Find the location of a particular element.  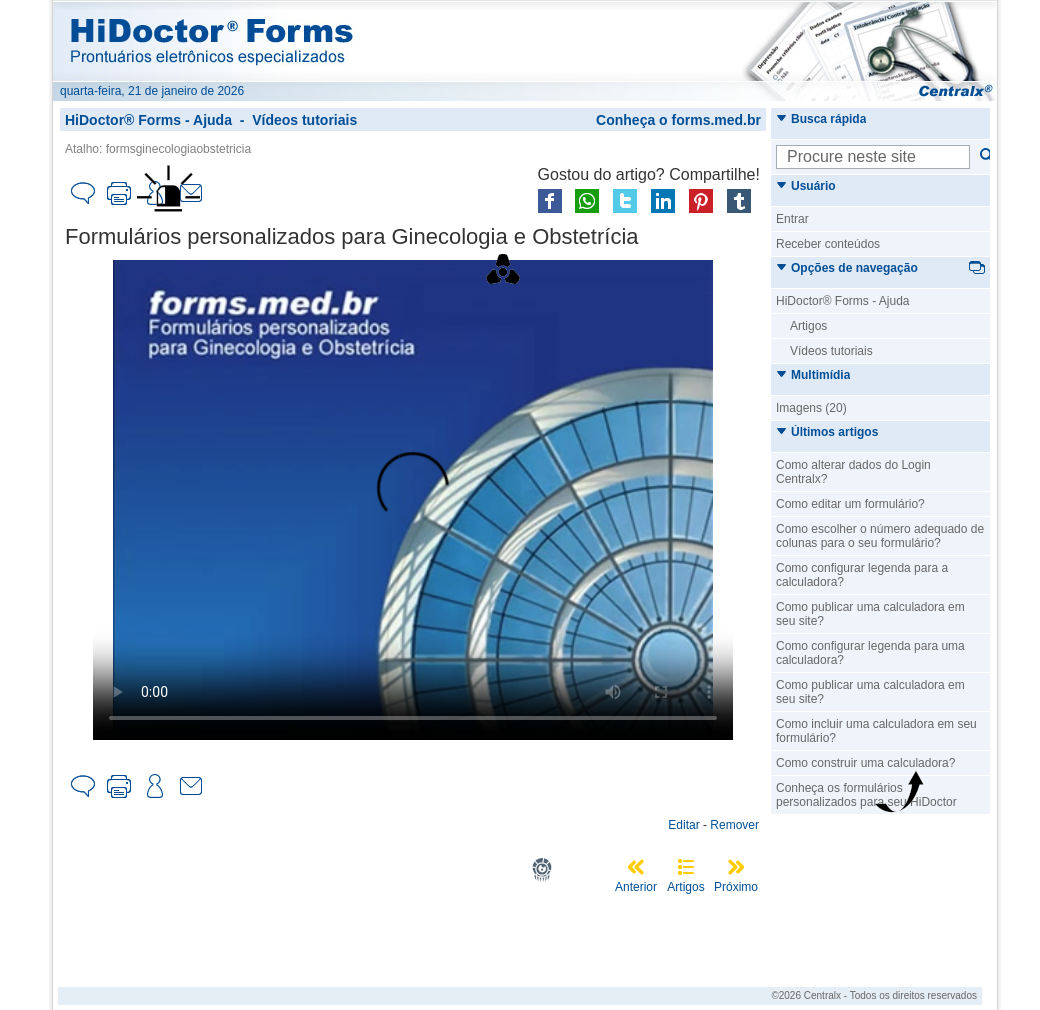

indicates nuclear or reactor system status is located at coordinates (503, 269).